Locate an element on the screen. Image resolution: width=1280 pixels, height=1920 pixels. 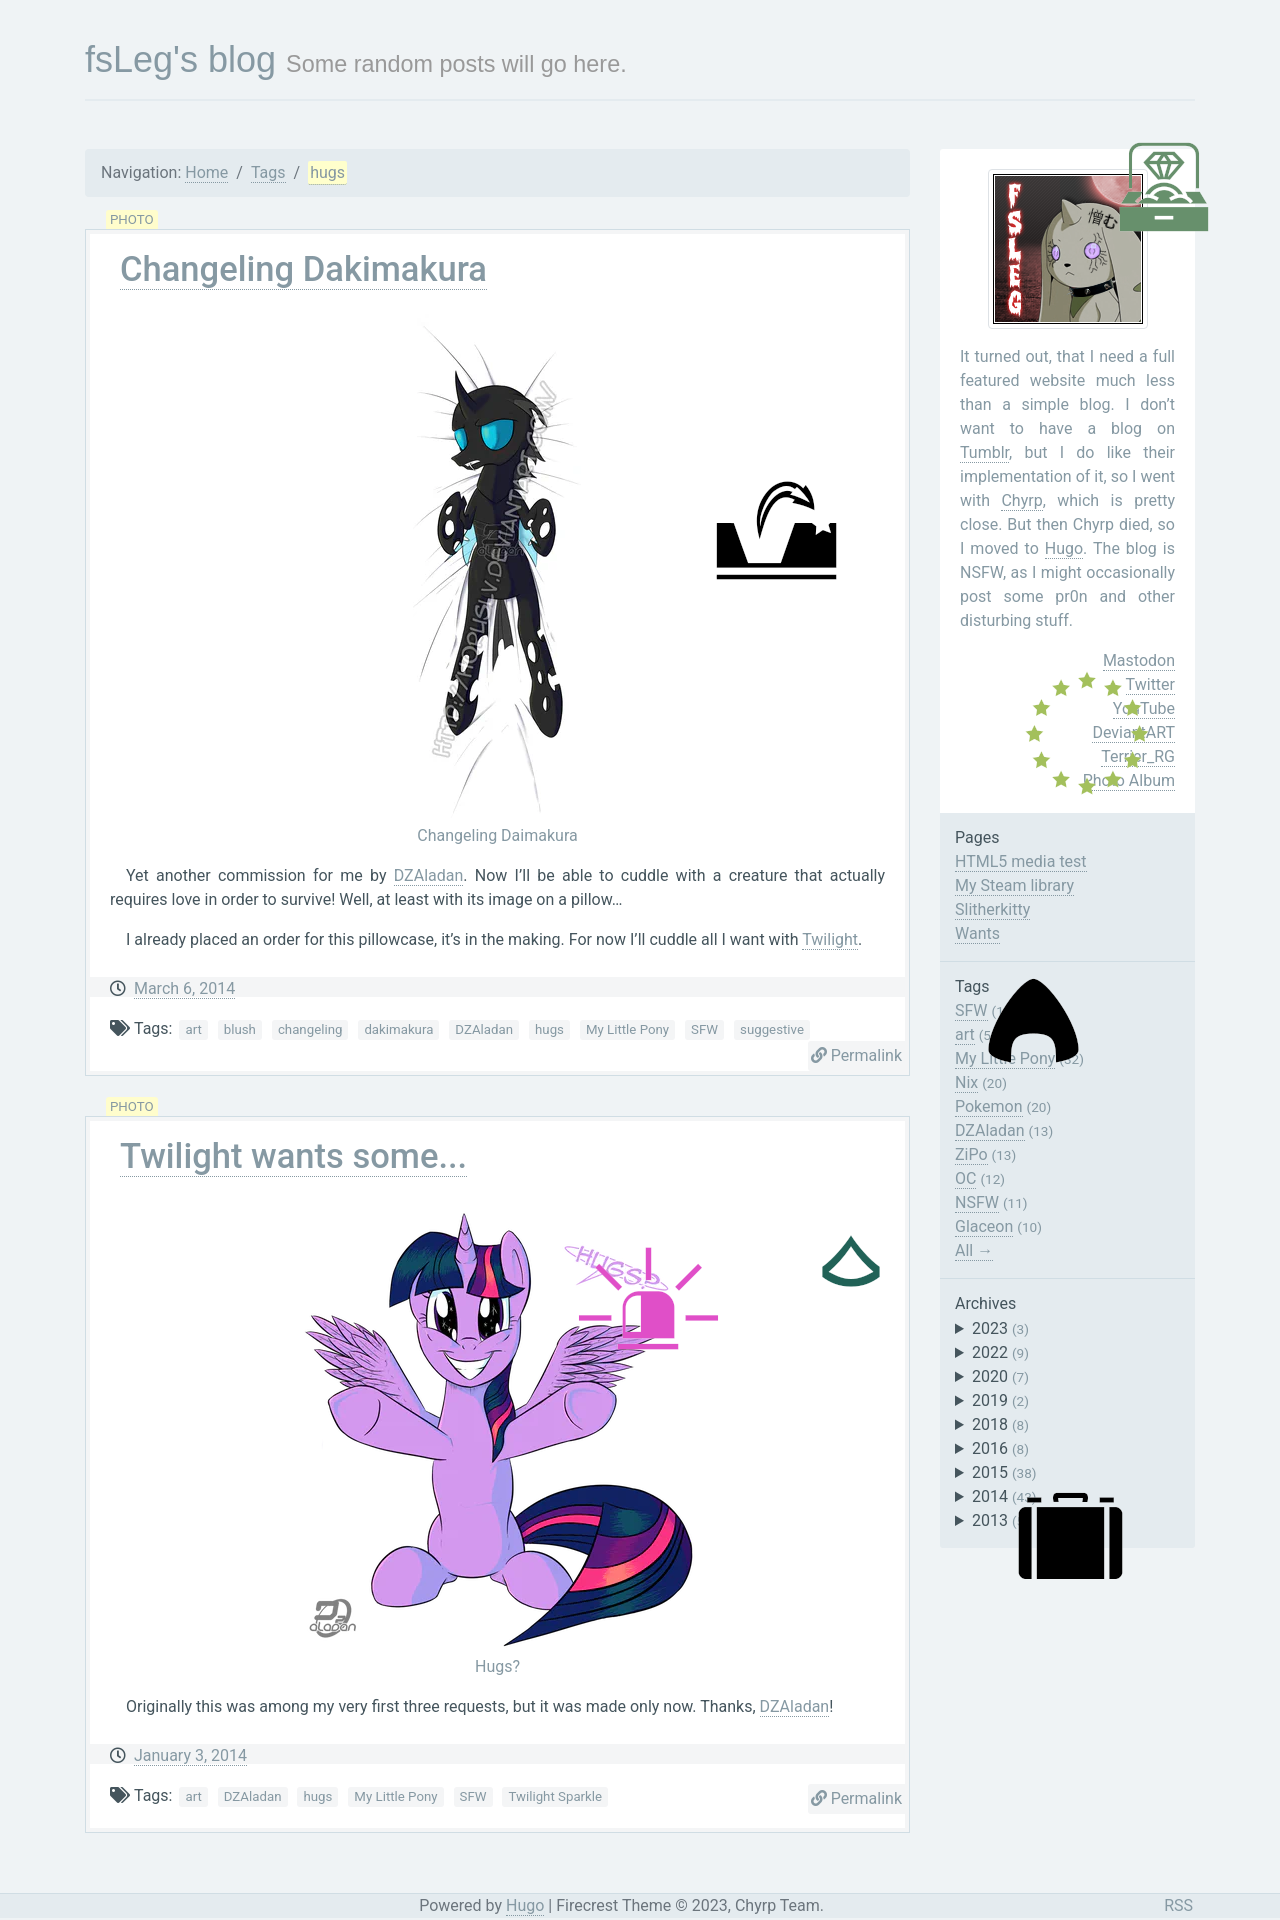
launch trench assault game mode is located at coordinates (775, 520).